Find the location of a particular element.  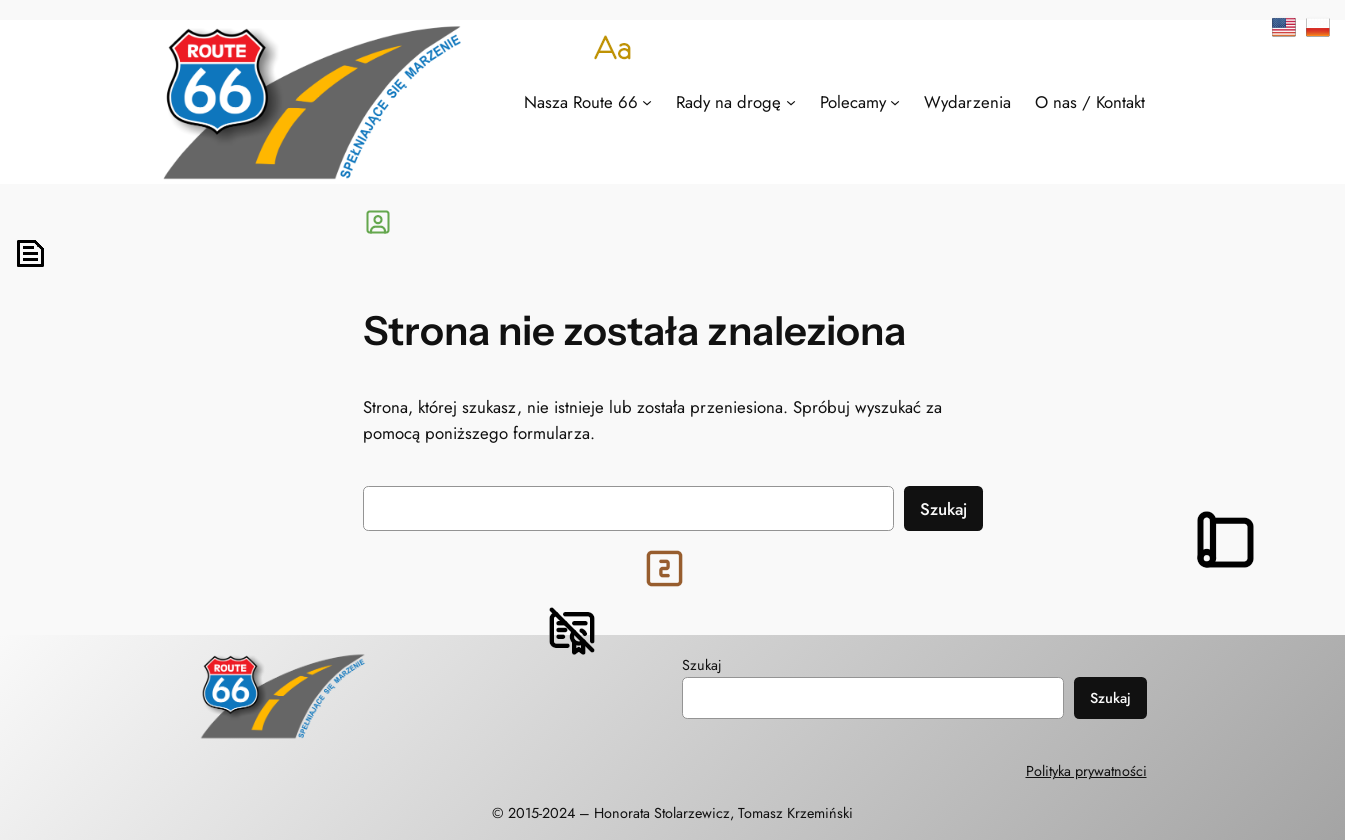

adjust font or text size settings is located at coordinates (613, 48).